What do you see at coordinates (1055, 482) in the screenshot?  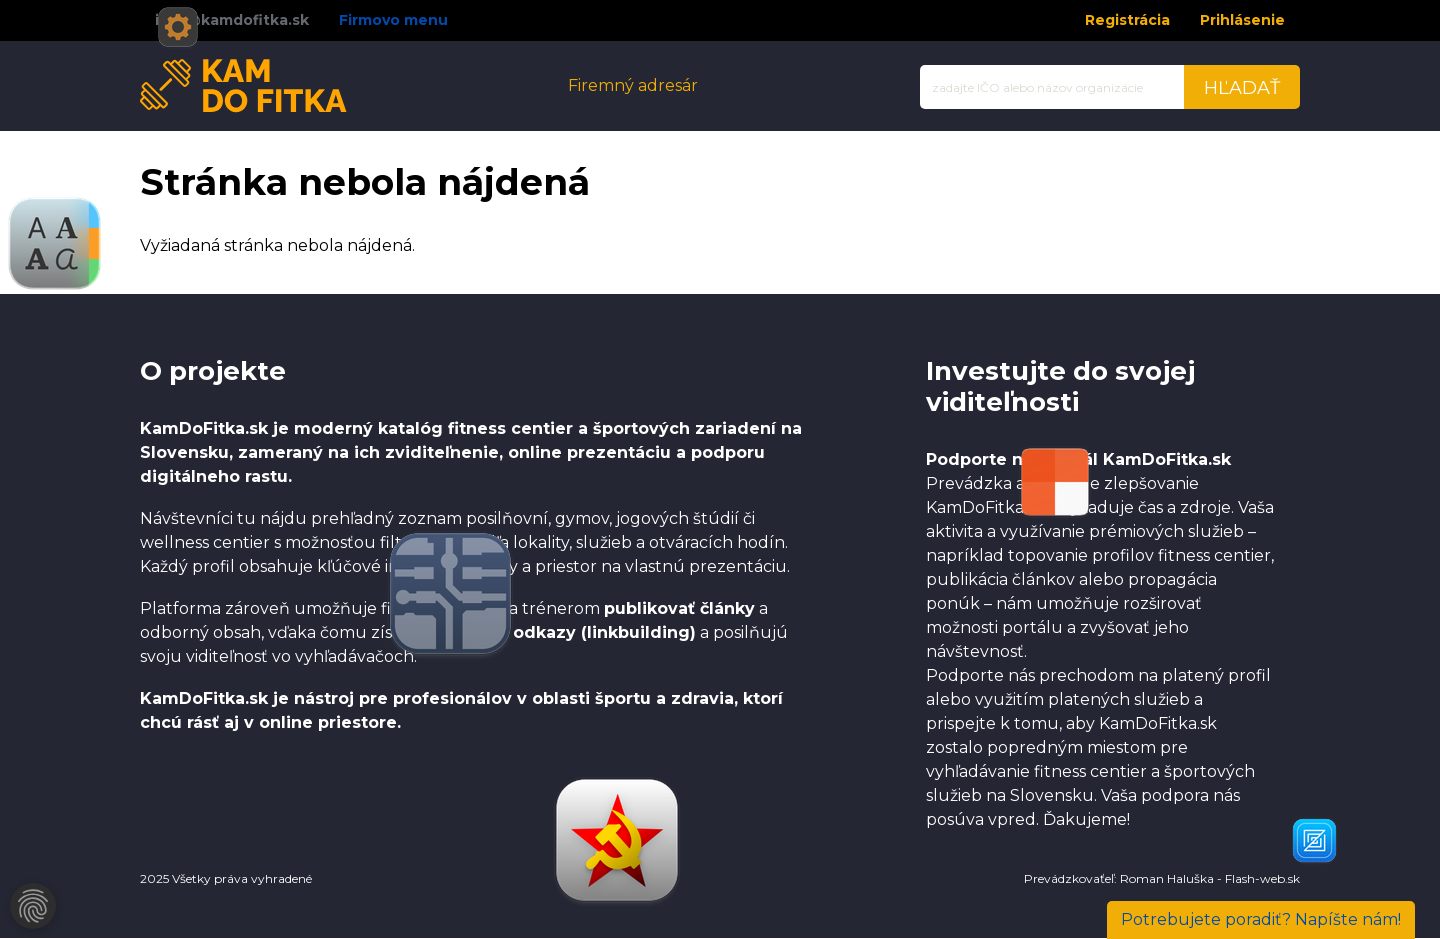 I see `switch to the bottom-right workspace` at bounding box center [1055, 482].